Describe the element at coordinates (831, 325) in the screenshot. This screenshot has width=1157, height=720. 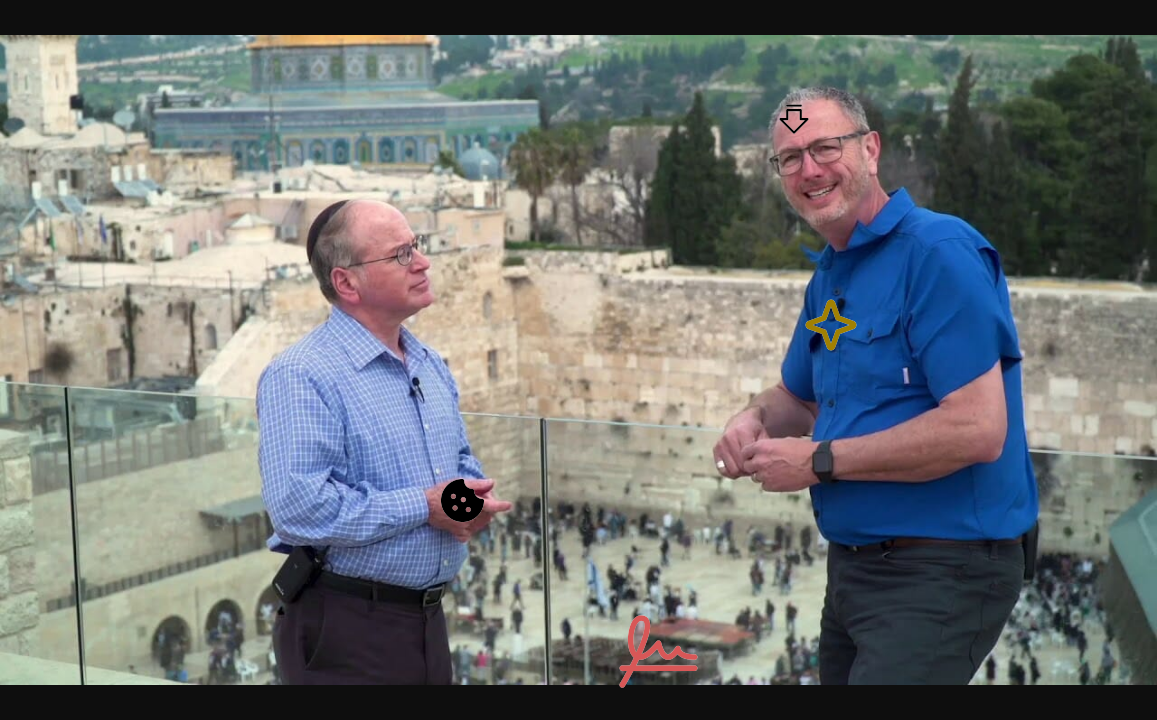
I see `indicates a special or featured item` at that location.